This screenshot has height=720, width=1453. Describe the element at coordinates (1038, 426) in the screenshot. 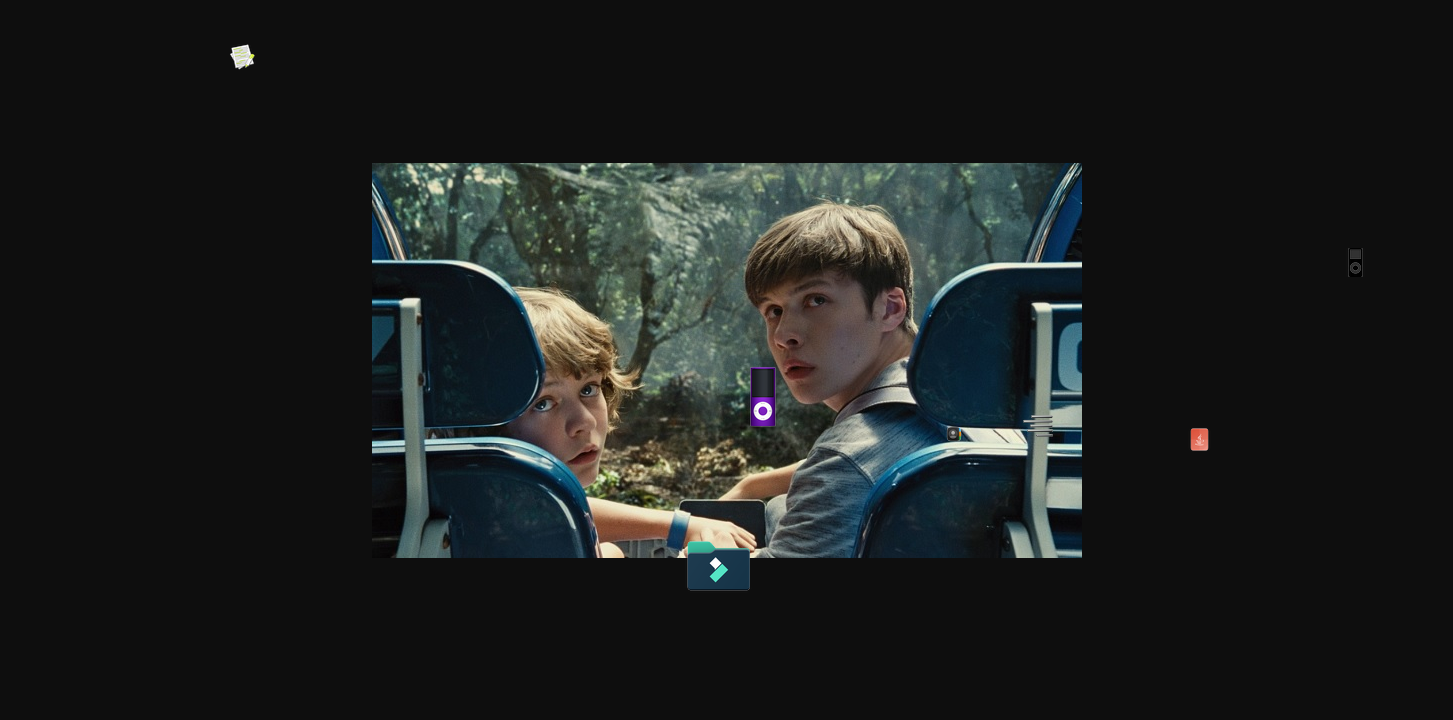

I see `align text to the right margin` at that location.